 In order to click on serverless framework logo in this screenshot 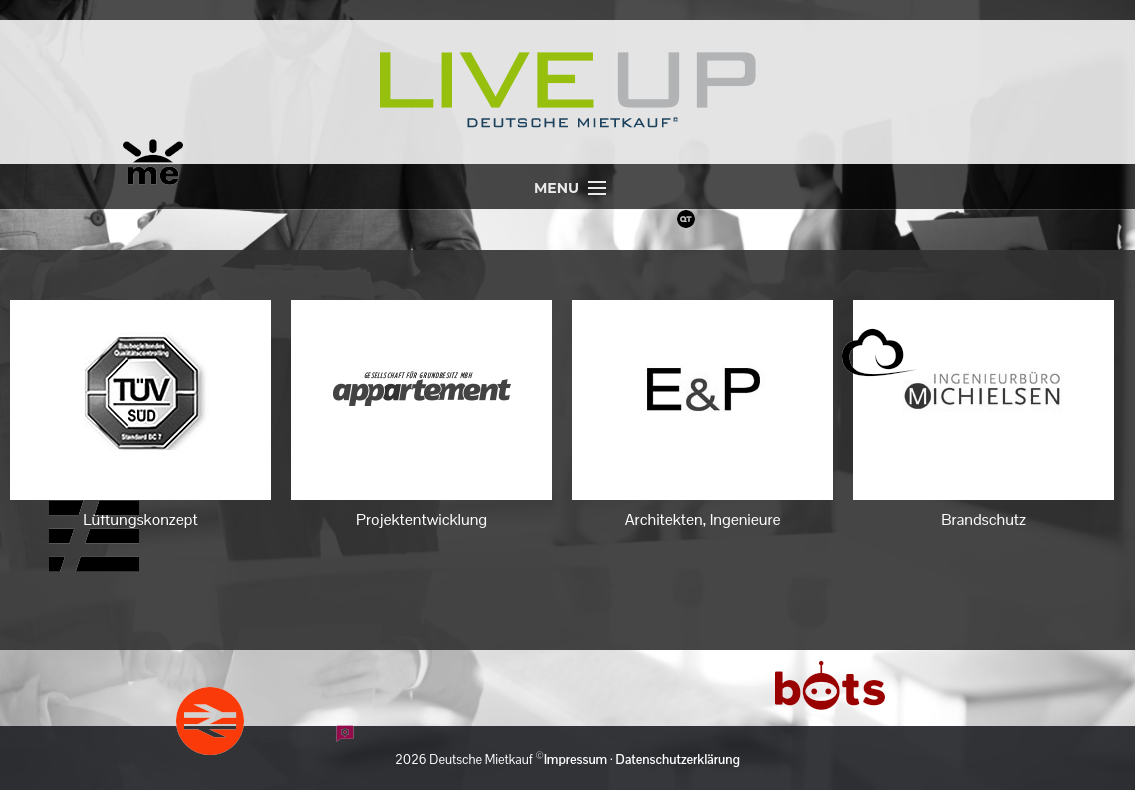, I will do `click(94, 536)`.